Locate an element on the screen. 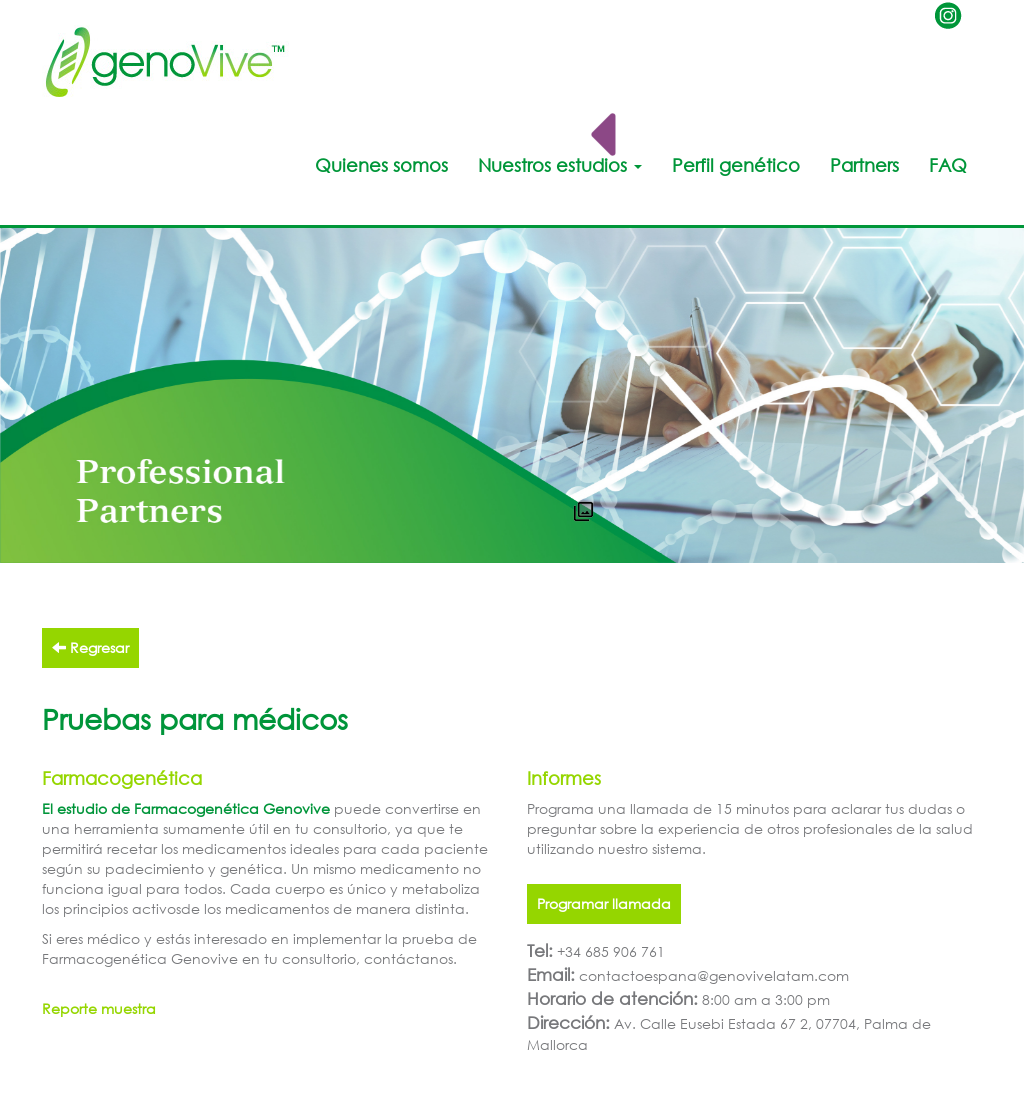  view photo collections or albums is located at coordinates (583, 511).